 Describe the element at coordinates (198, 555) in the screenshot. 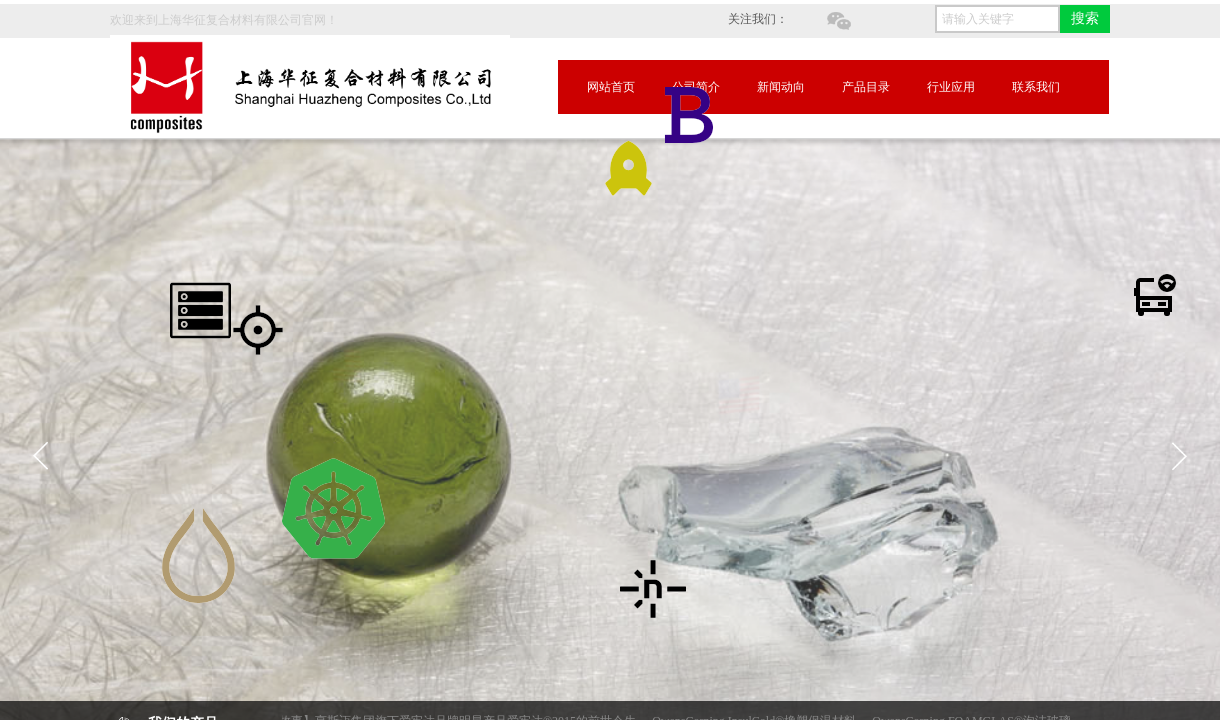

I see `hyprland window manager logo` at that location.